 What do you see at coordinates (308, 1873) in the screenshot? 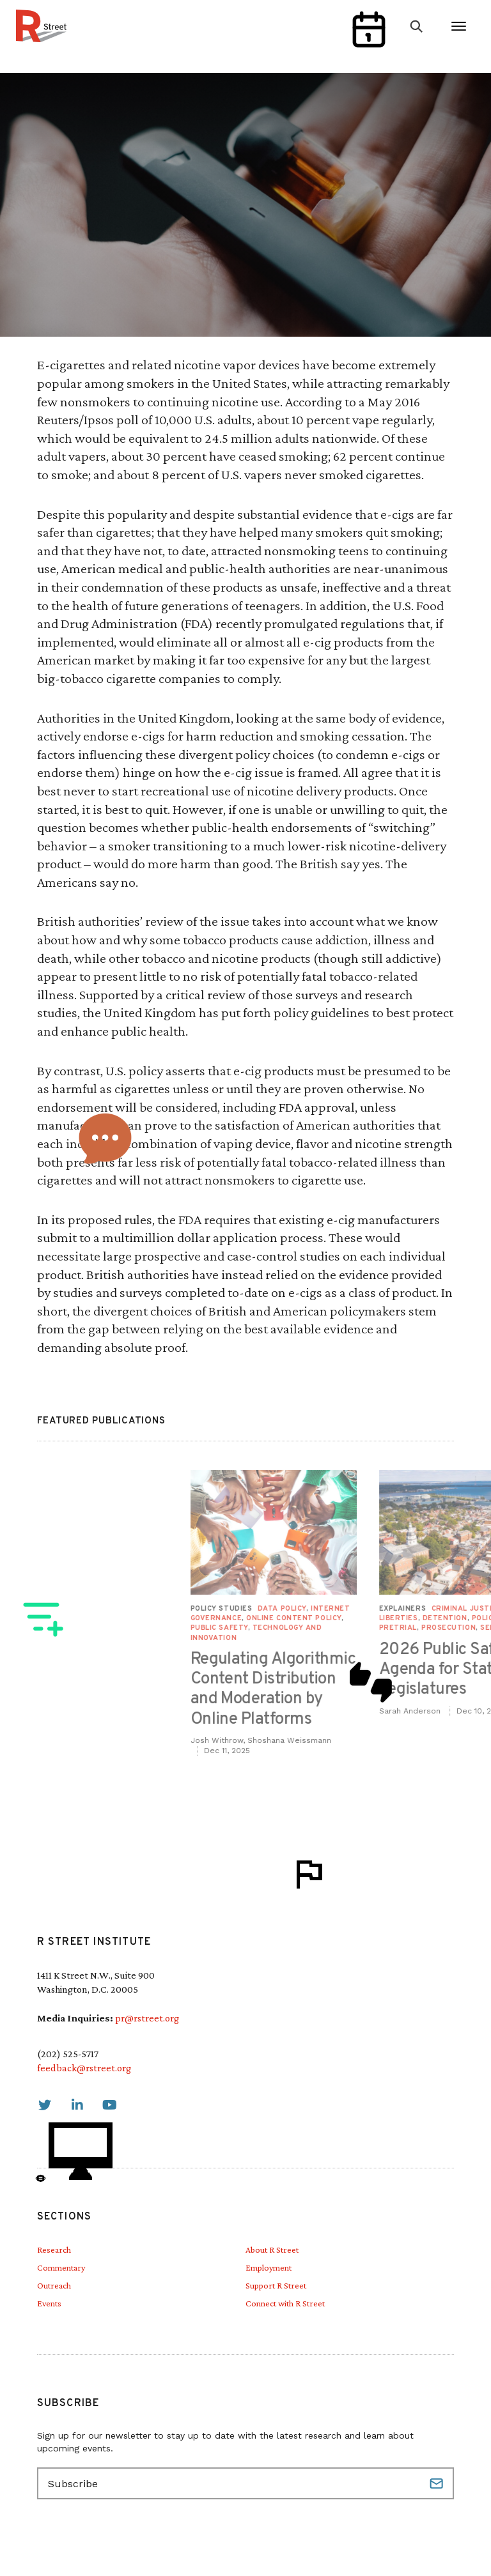
I see `flag or mark an item for follow-up` at bounding box center [308, 1873].